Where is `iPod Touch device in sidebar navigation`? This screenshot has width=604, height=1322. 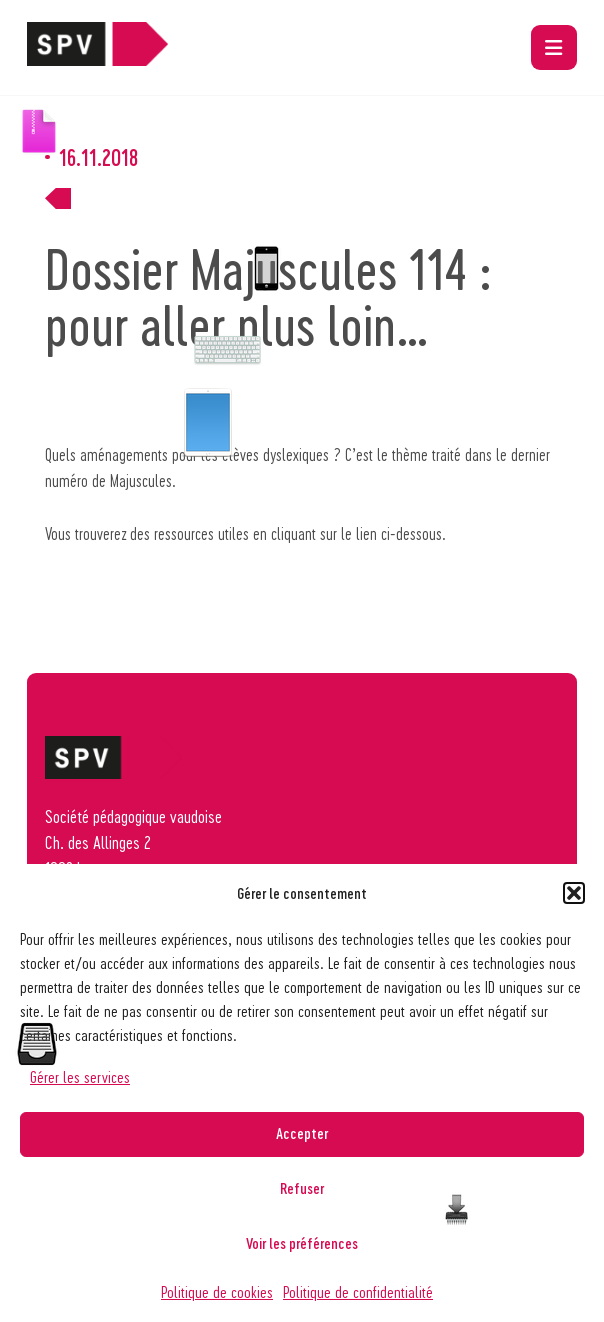 iPod Touch device in sidebar navigation is located at coordinates (266, 268).